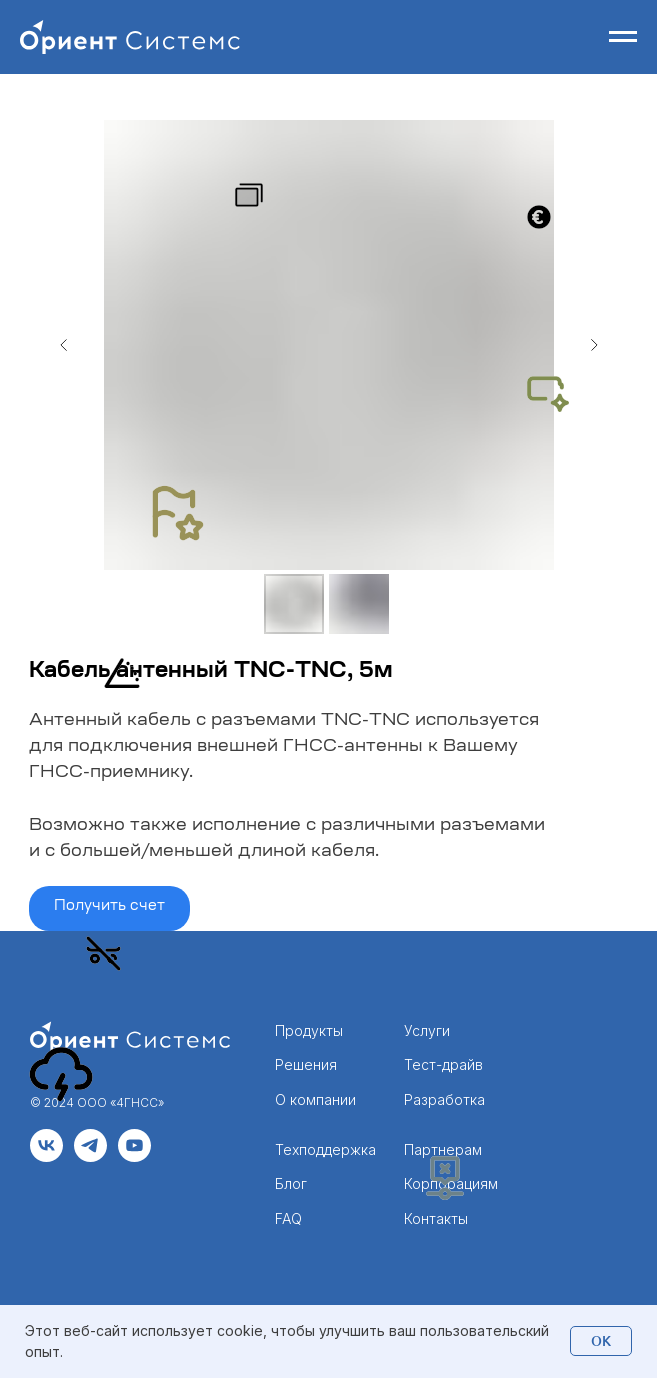  Describe the element at coordinates (249, 195) in the screenshot. I see `view stacked cards or layers` at that location.